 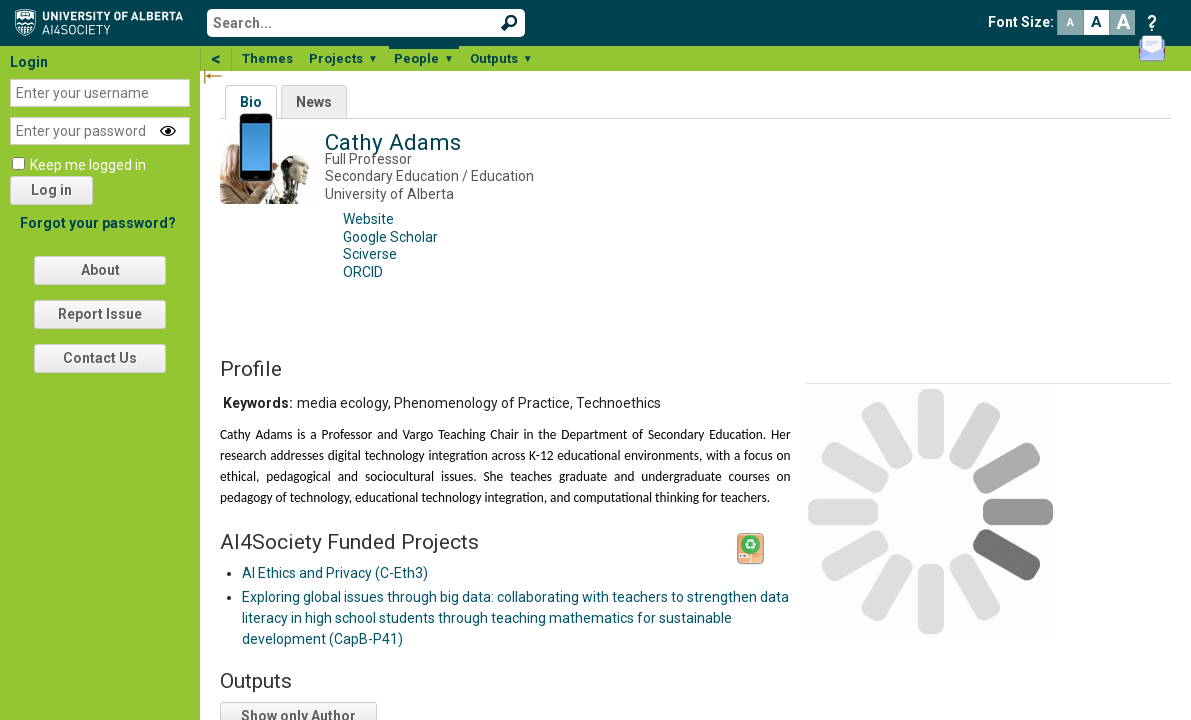 What do you see at coordinates (750, 548) in the screenshot?
I see `system is cleaning up unused packages` at bounding box center [750, 548].